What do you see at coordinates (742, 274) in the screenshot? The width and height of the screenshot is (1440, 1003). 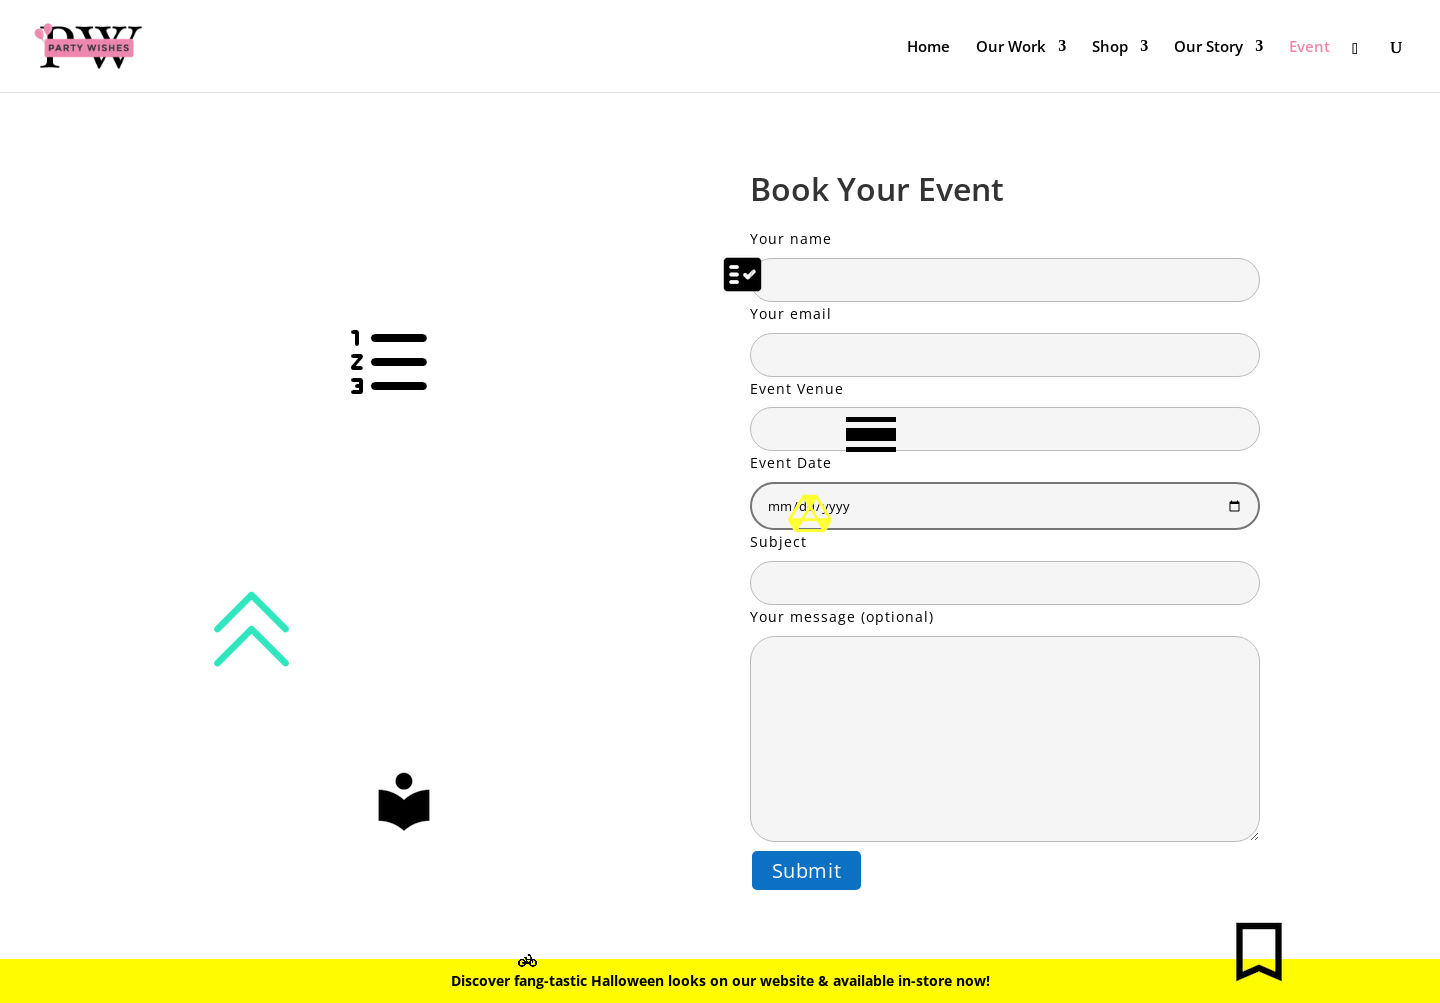 I see `verify checklist items` at bounding box center [742, 274].